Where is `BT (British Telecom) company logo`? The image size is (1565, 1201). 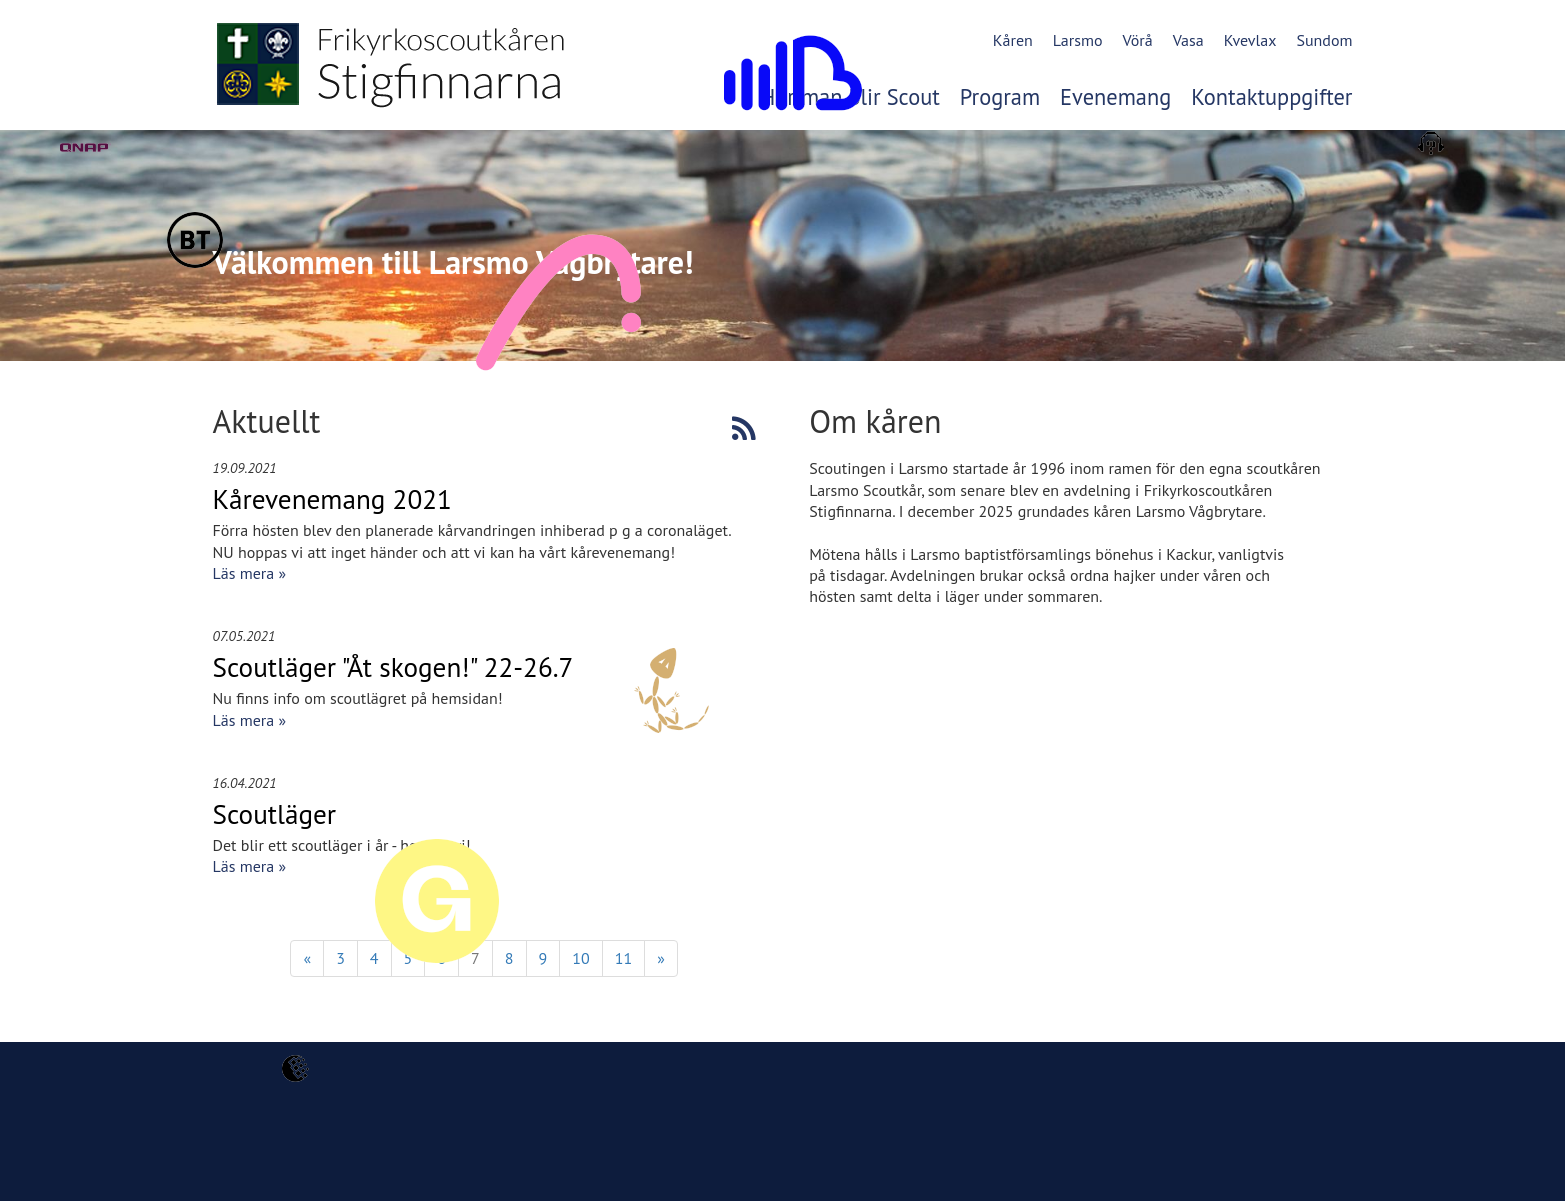
BT (British Telecom) company logo is located at coordinates (195, 240).